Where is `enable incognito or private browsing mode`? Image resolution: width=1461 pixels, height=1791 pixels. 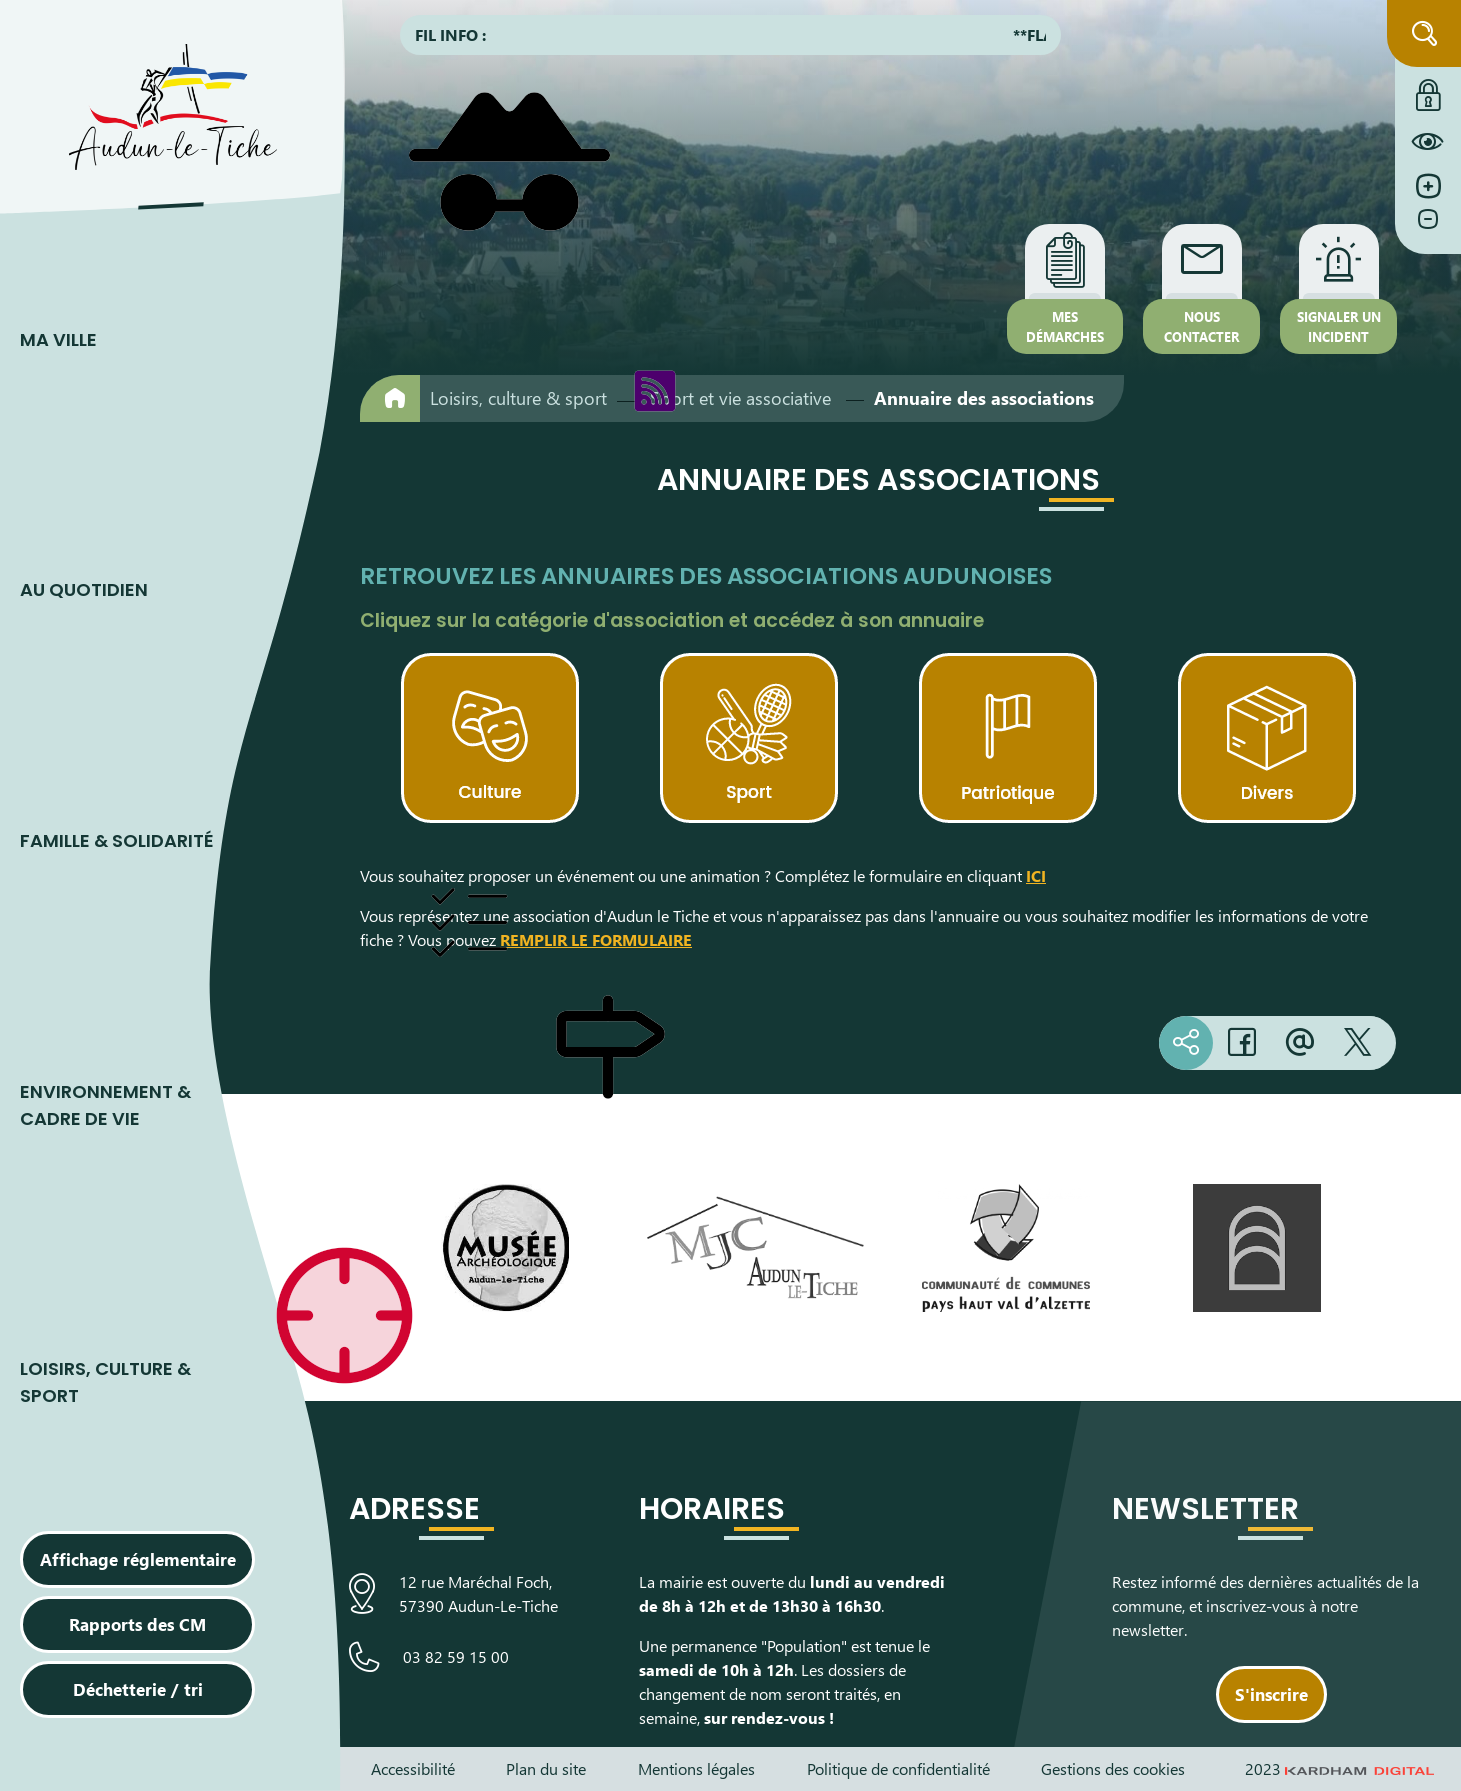
enable incognito or private browsing mode is located at coordinates (509, 161).